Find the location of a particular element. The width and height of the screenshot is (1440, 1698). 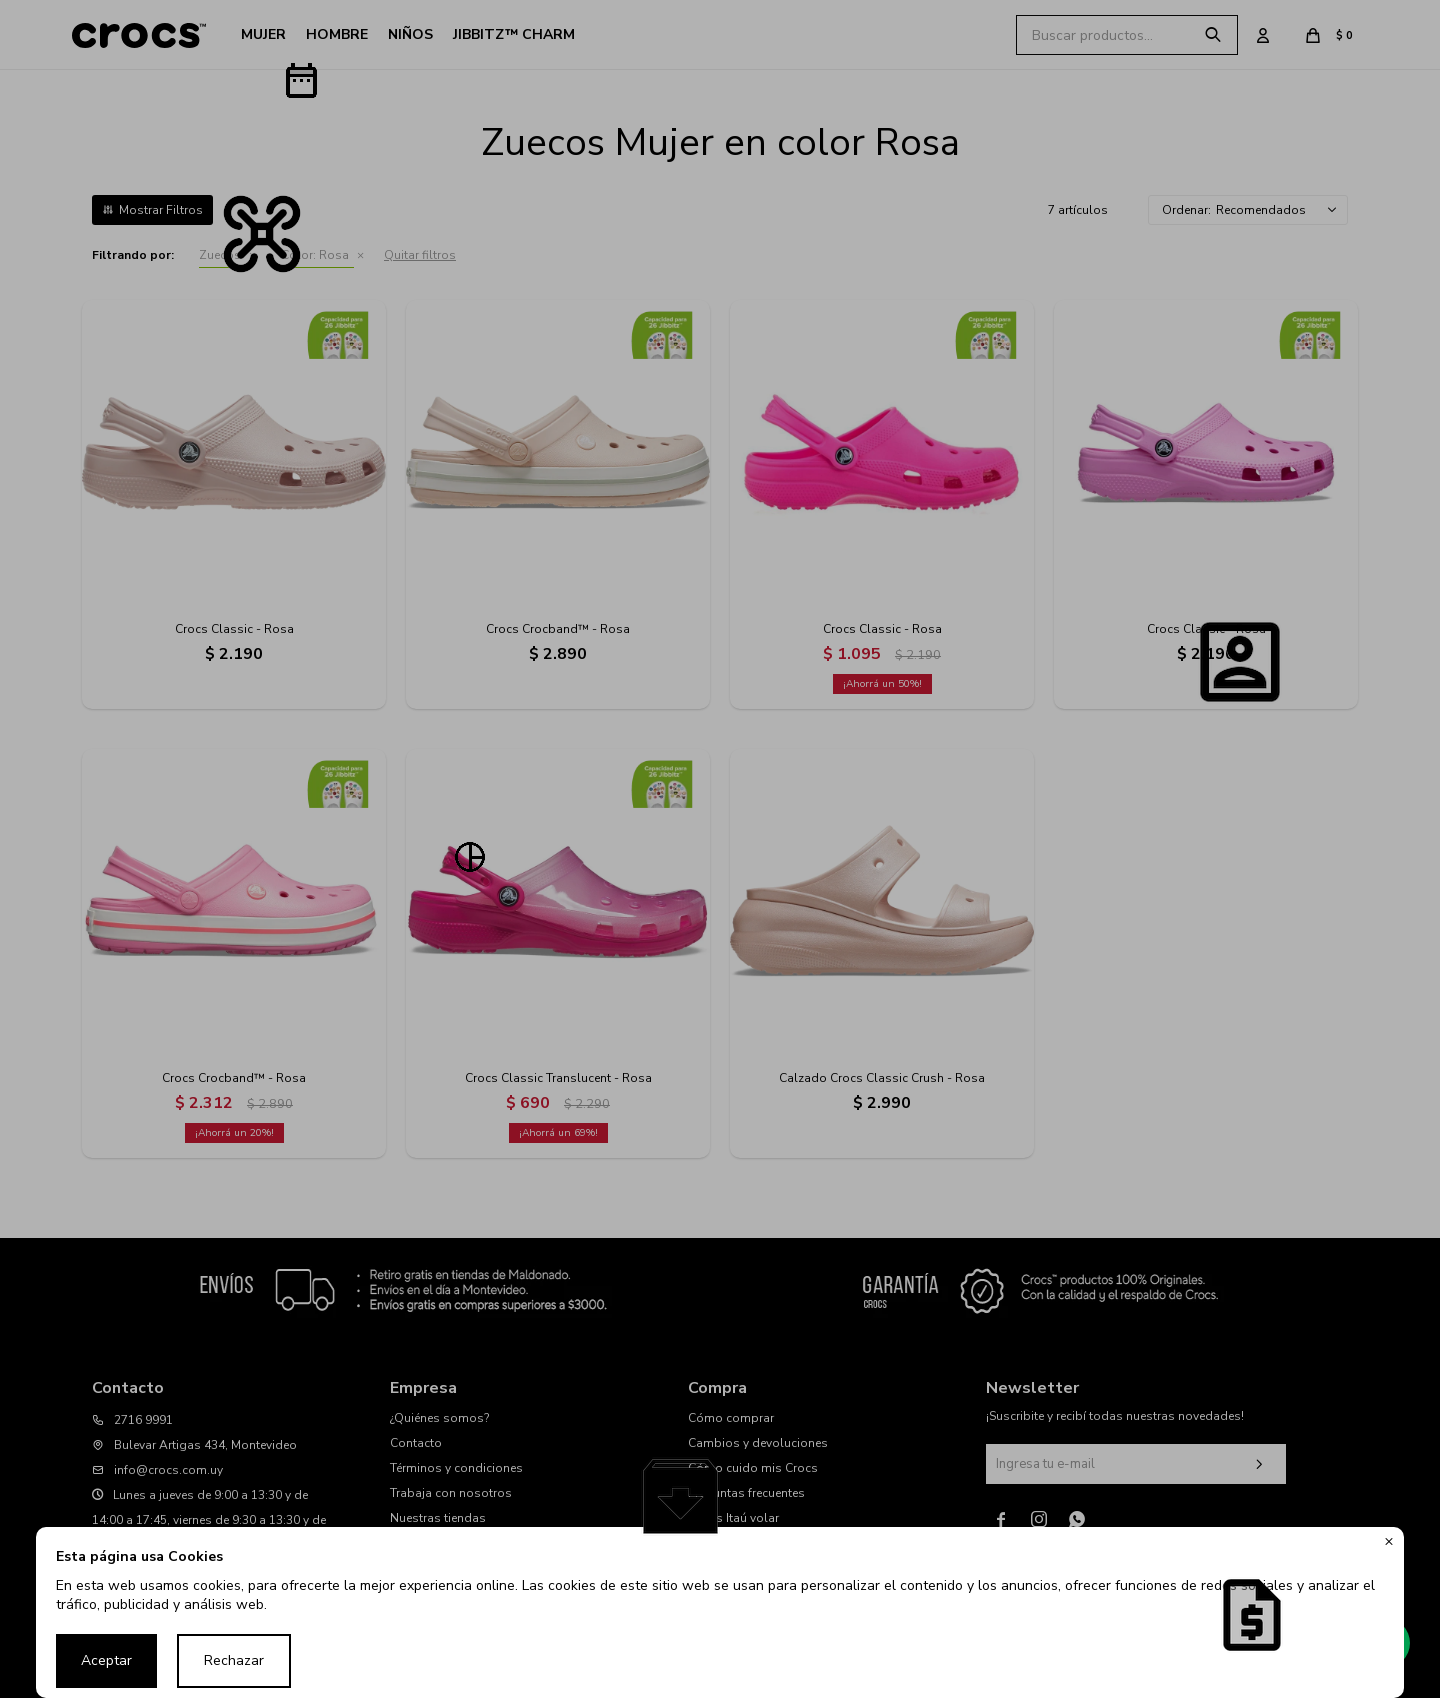

switch to portrait orientation mode is located at coordinates (1240, 662).